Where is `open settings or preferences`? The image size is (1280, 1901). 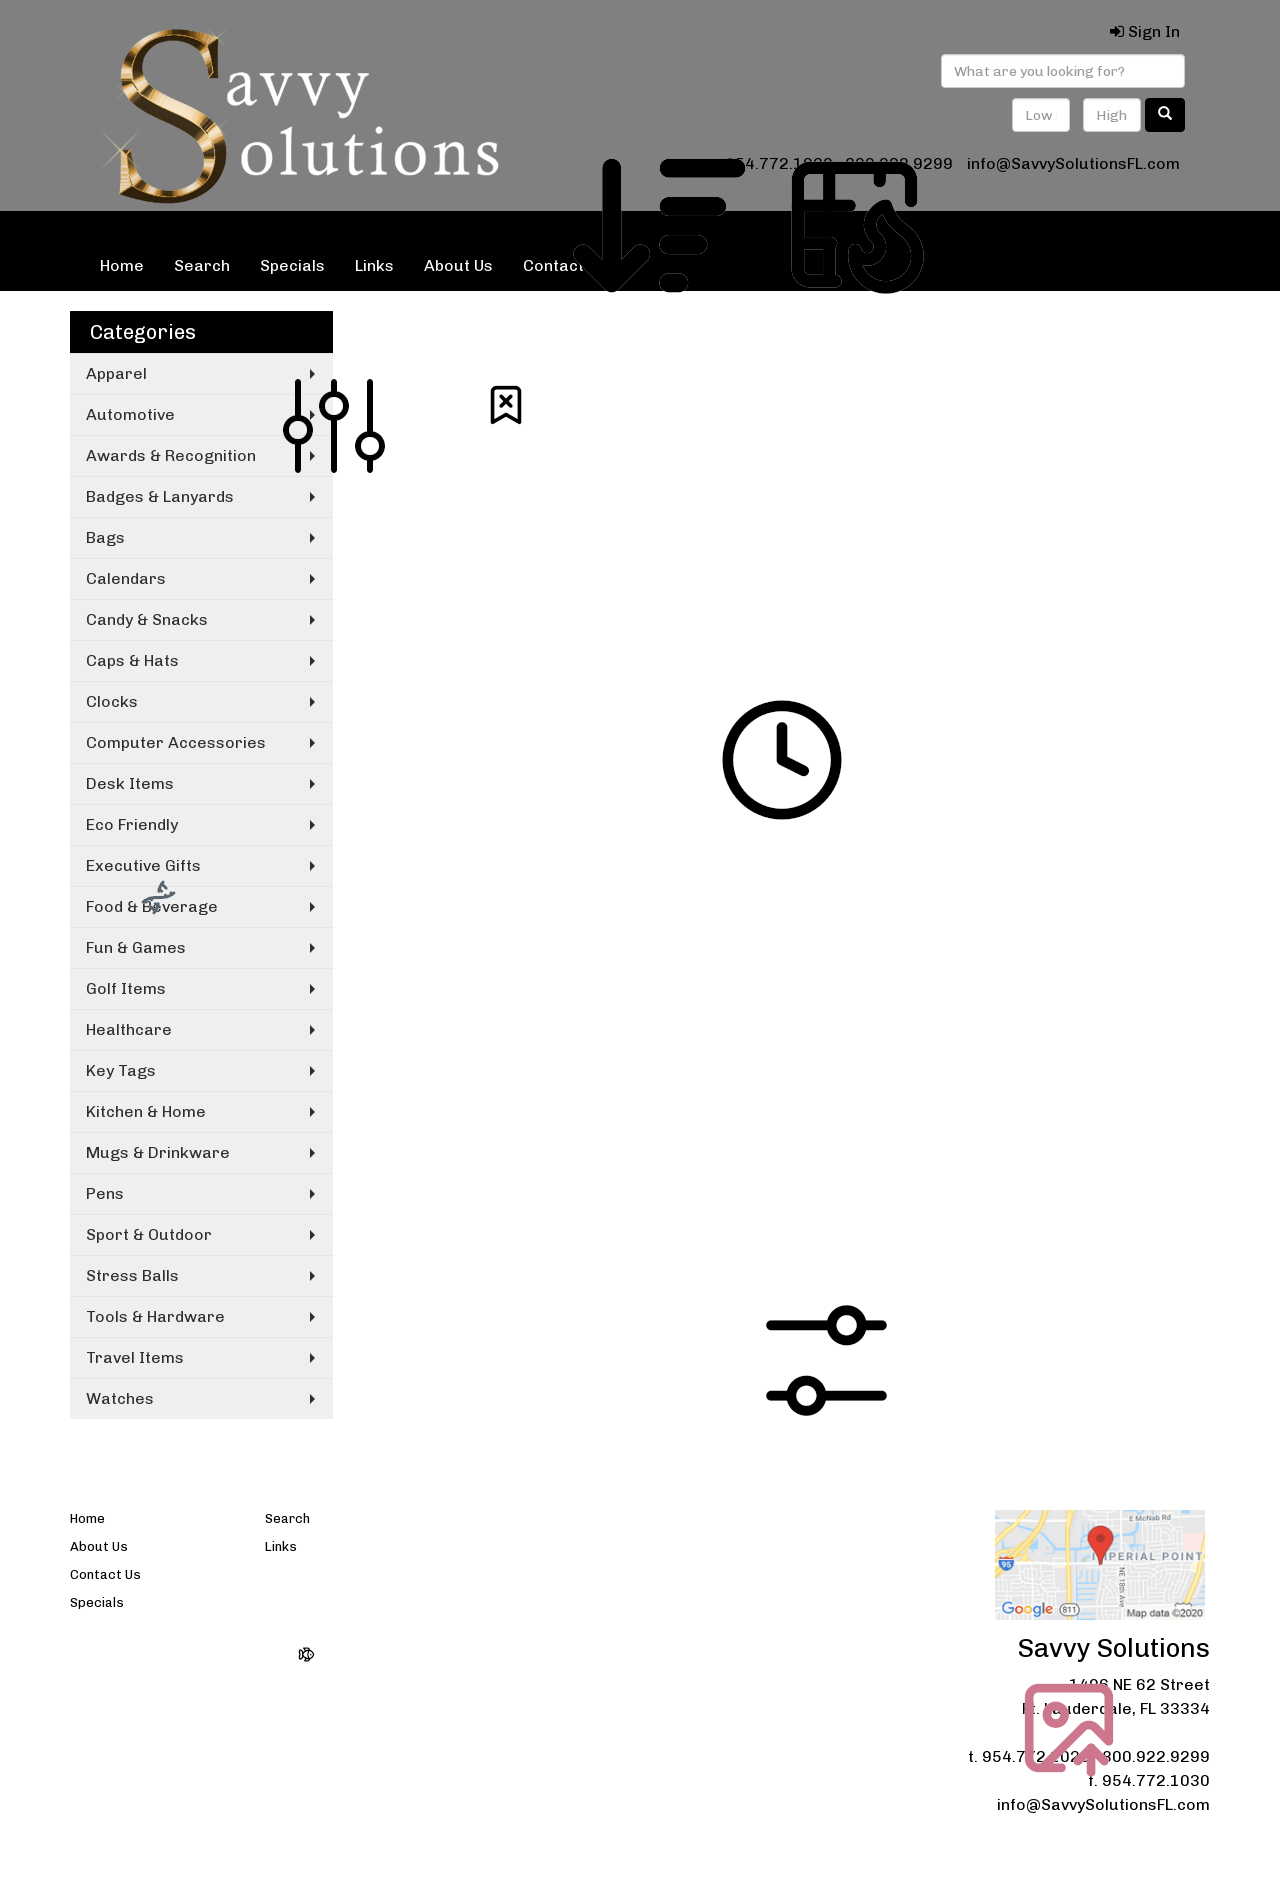 open settings or preferences is located at coordinates (826, 1360).